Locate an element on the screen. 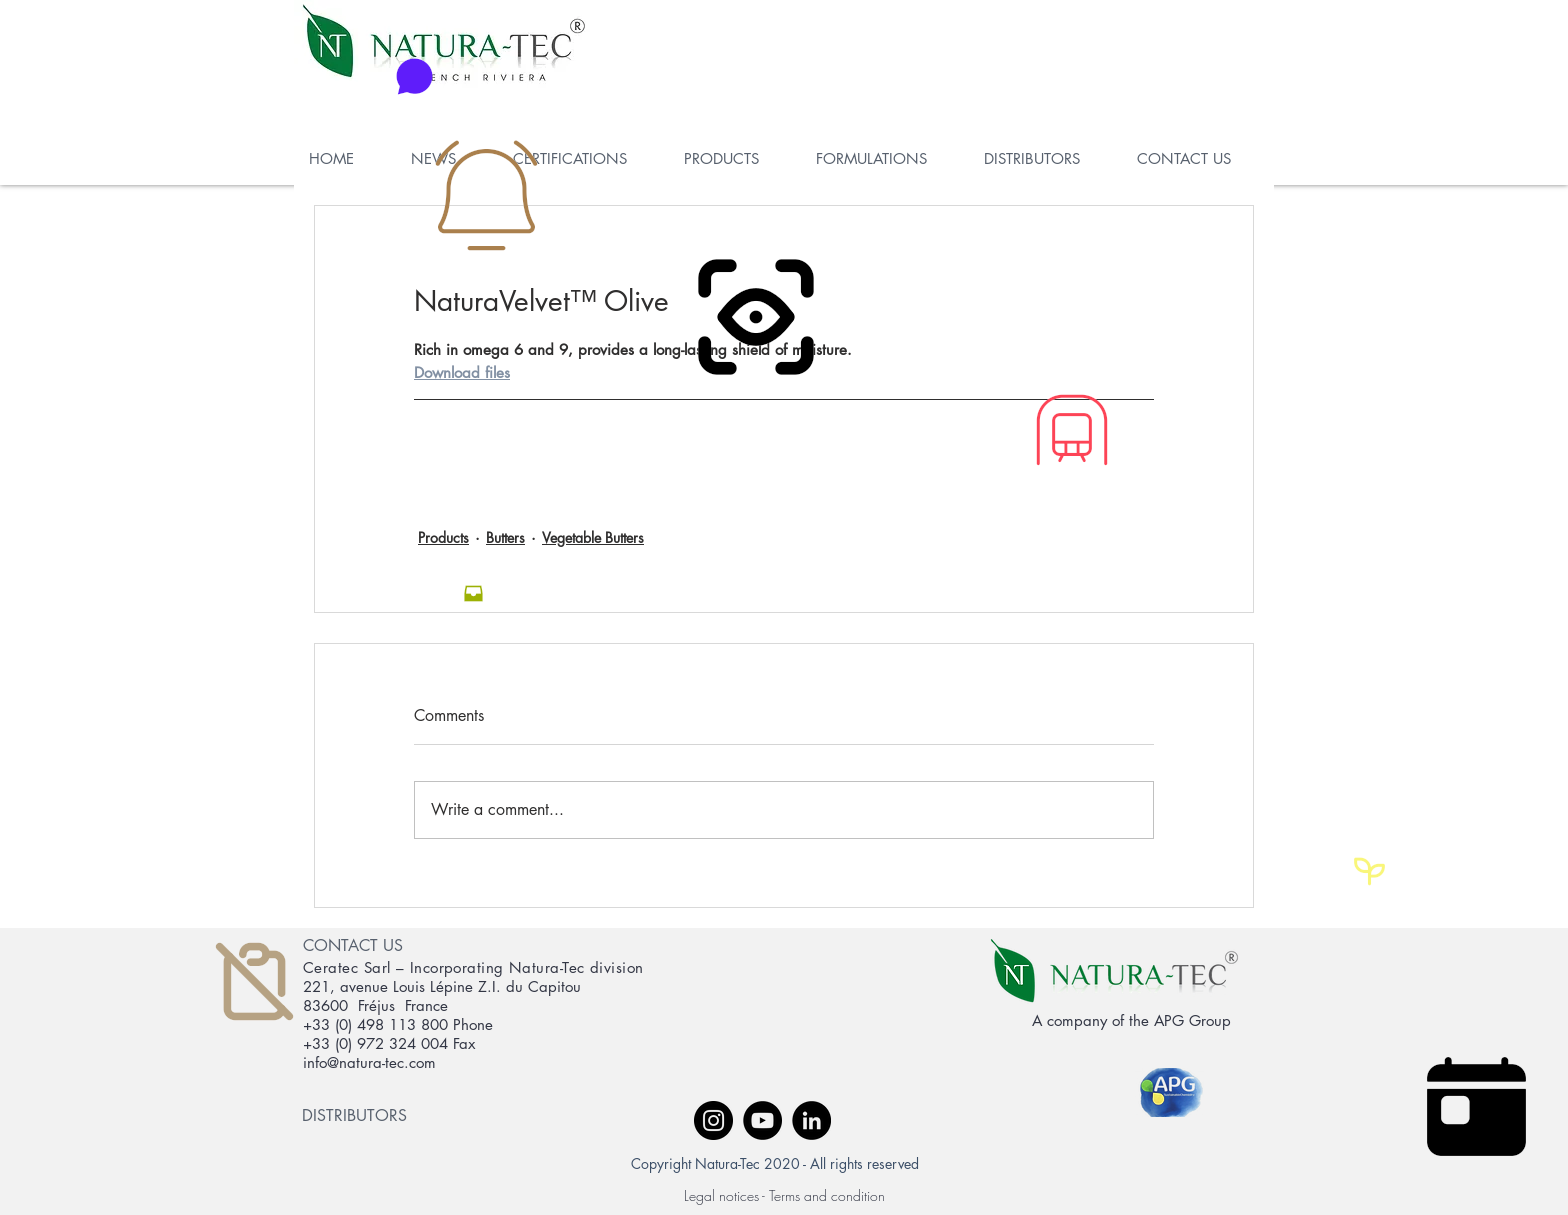  scan with eye recognition is located at coordinates (756, 317).